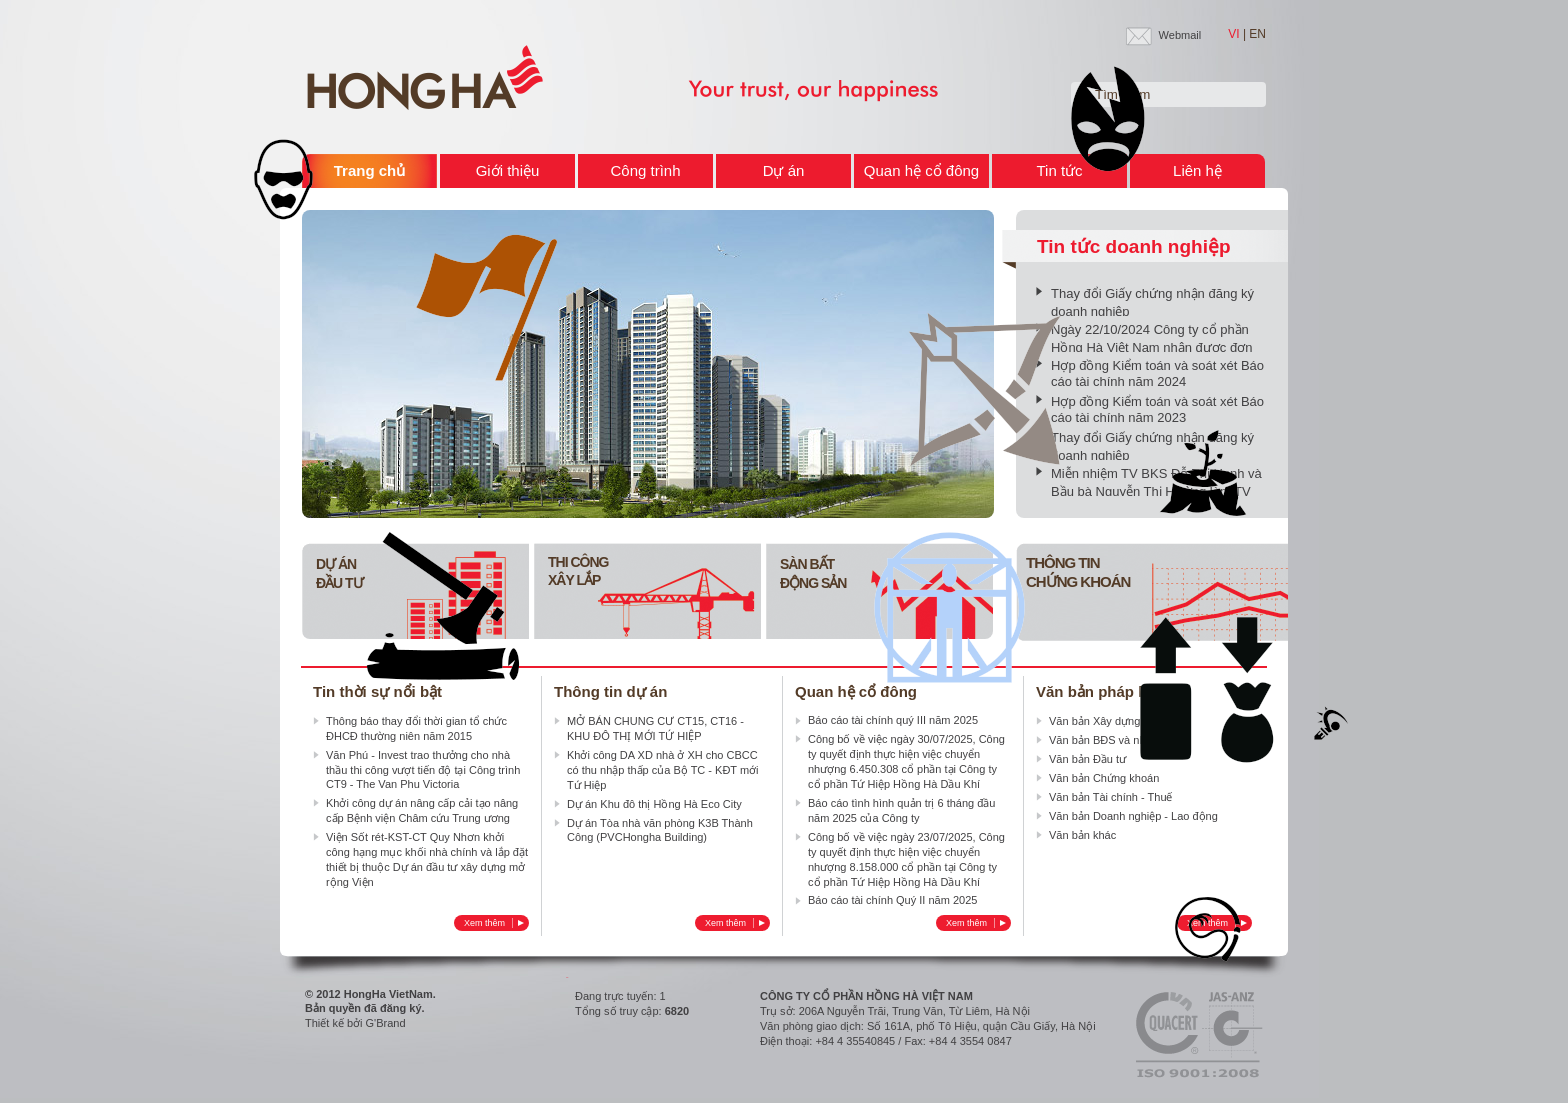 This screenshot has height=1103, width=1568. I want to click on whip weapon item in a game inventory, so click(1207, 928).